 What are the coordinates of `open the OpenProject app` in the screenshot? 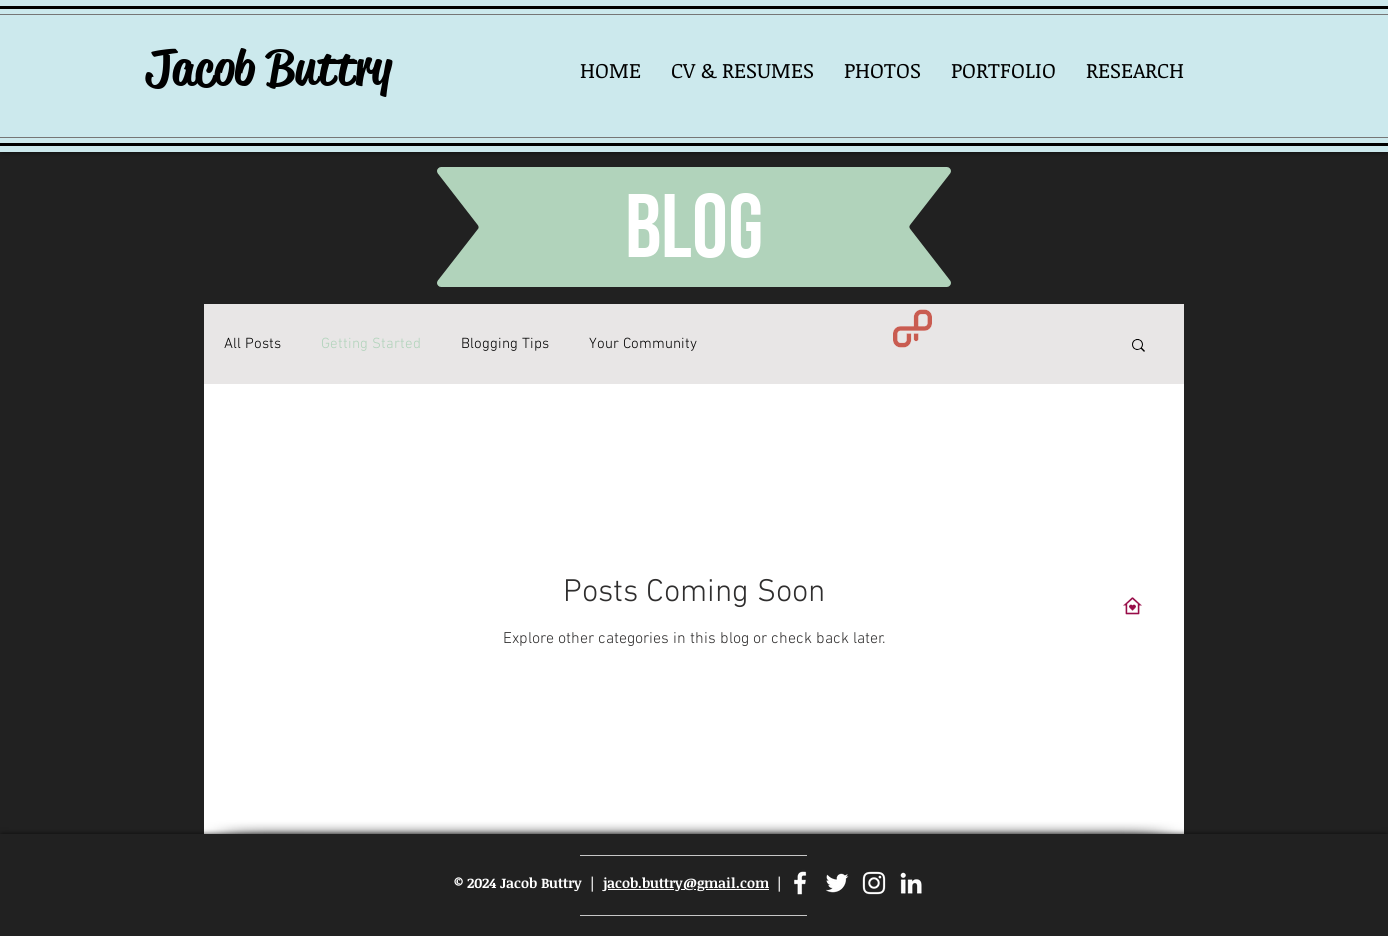 It's located at (912, 328).